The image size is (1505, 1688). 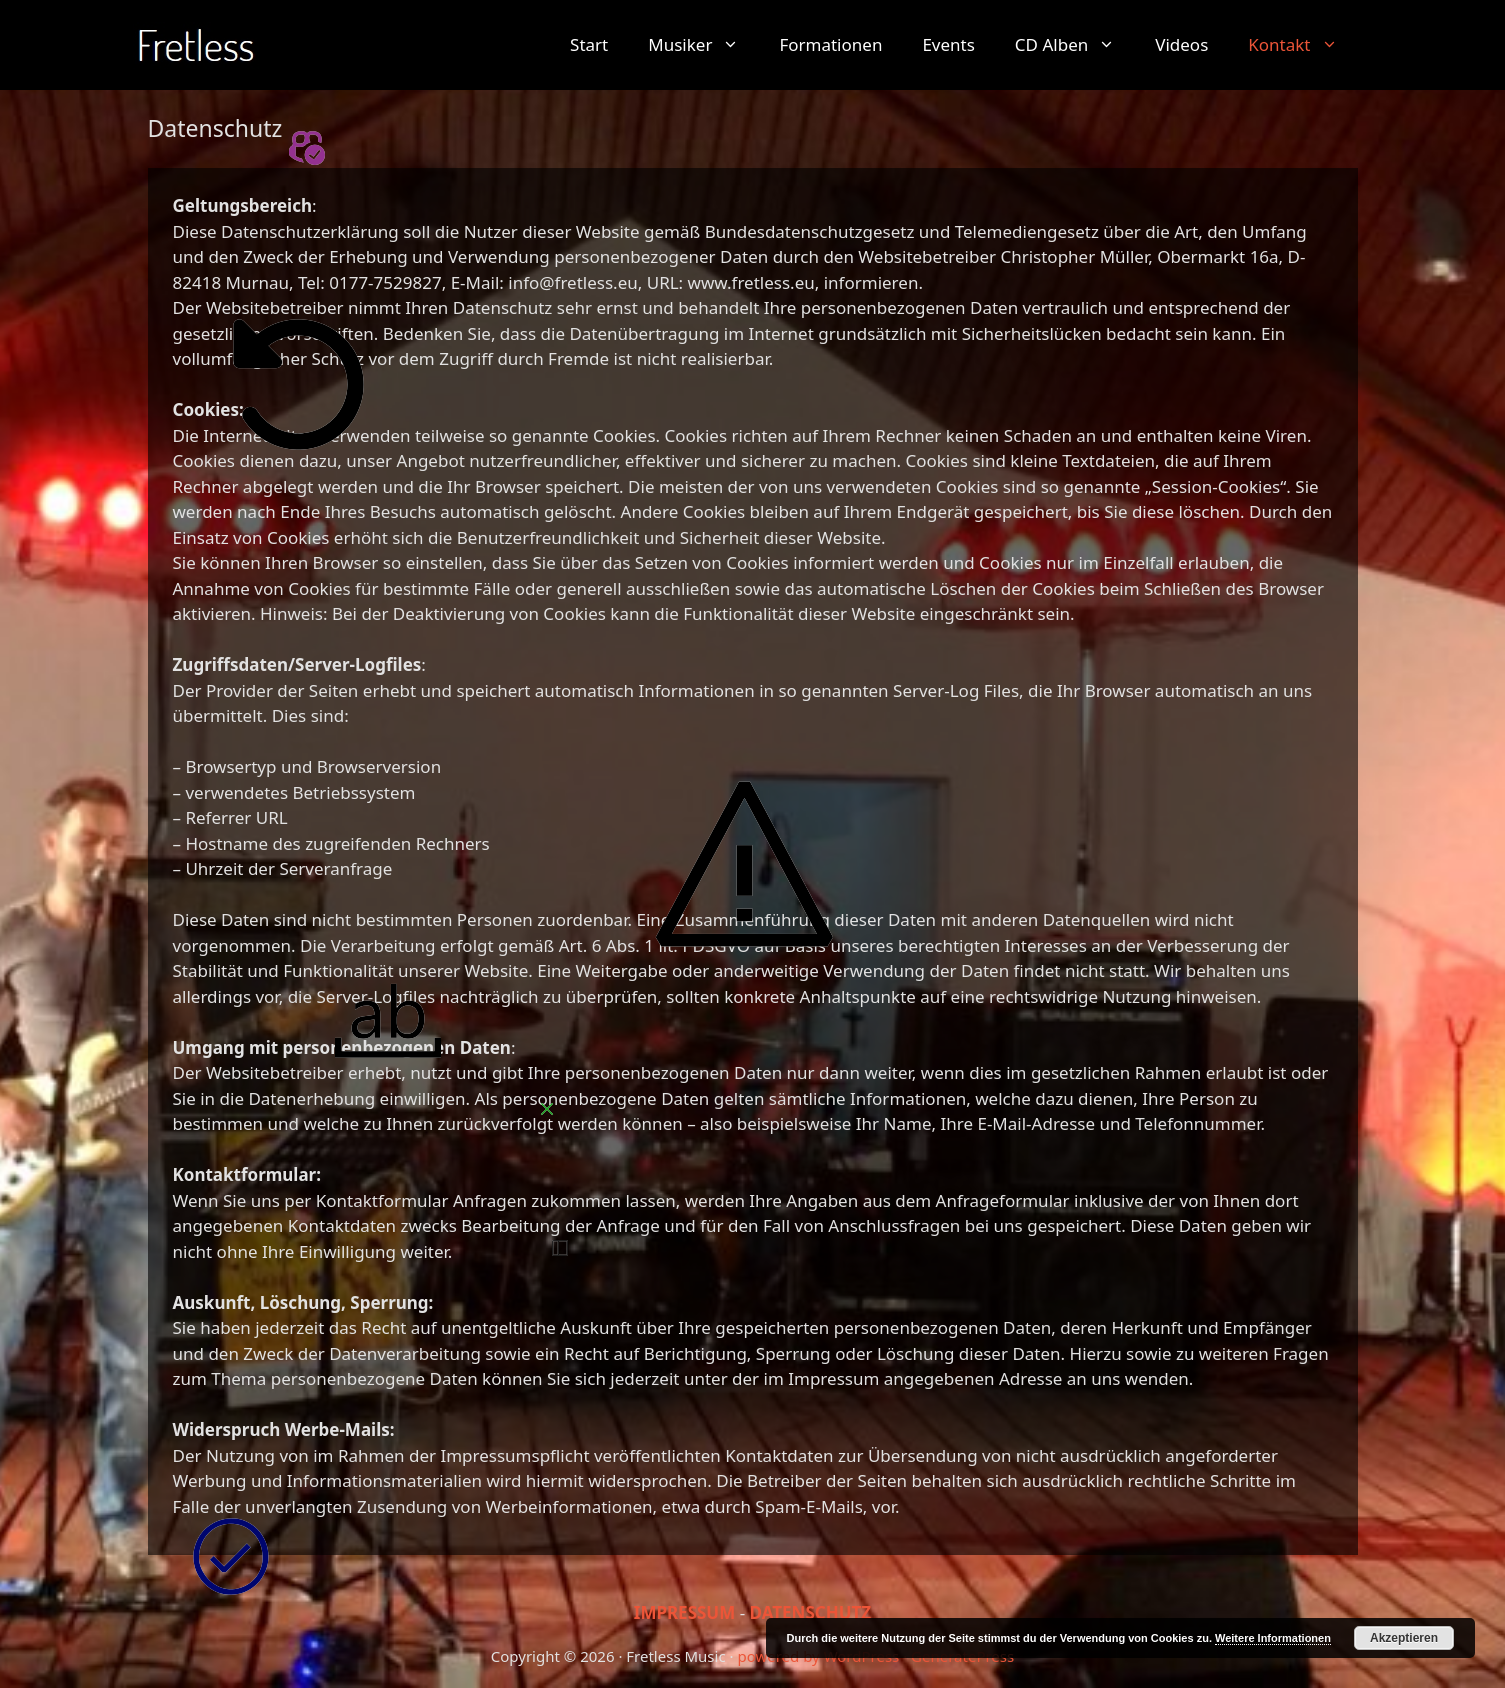 I want to click on github copilot connection successful, so click(x=307, y=147).